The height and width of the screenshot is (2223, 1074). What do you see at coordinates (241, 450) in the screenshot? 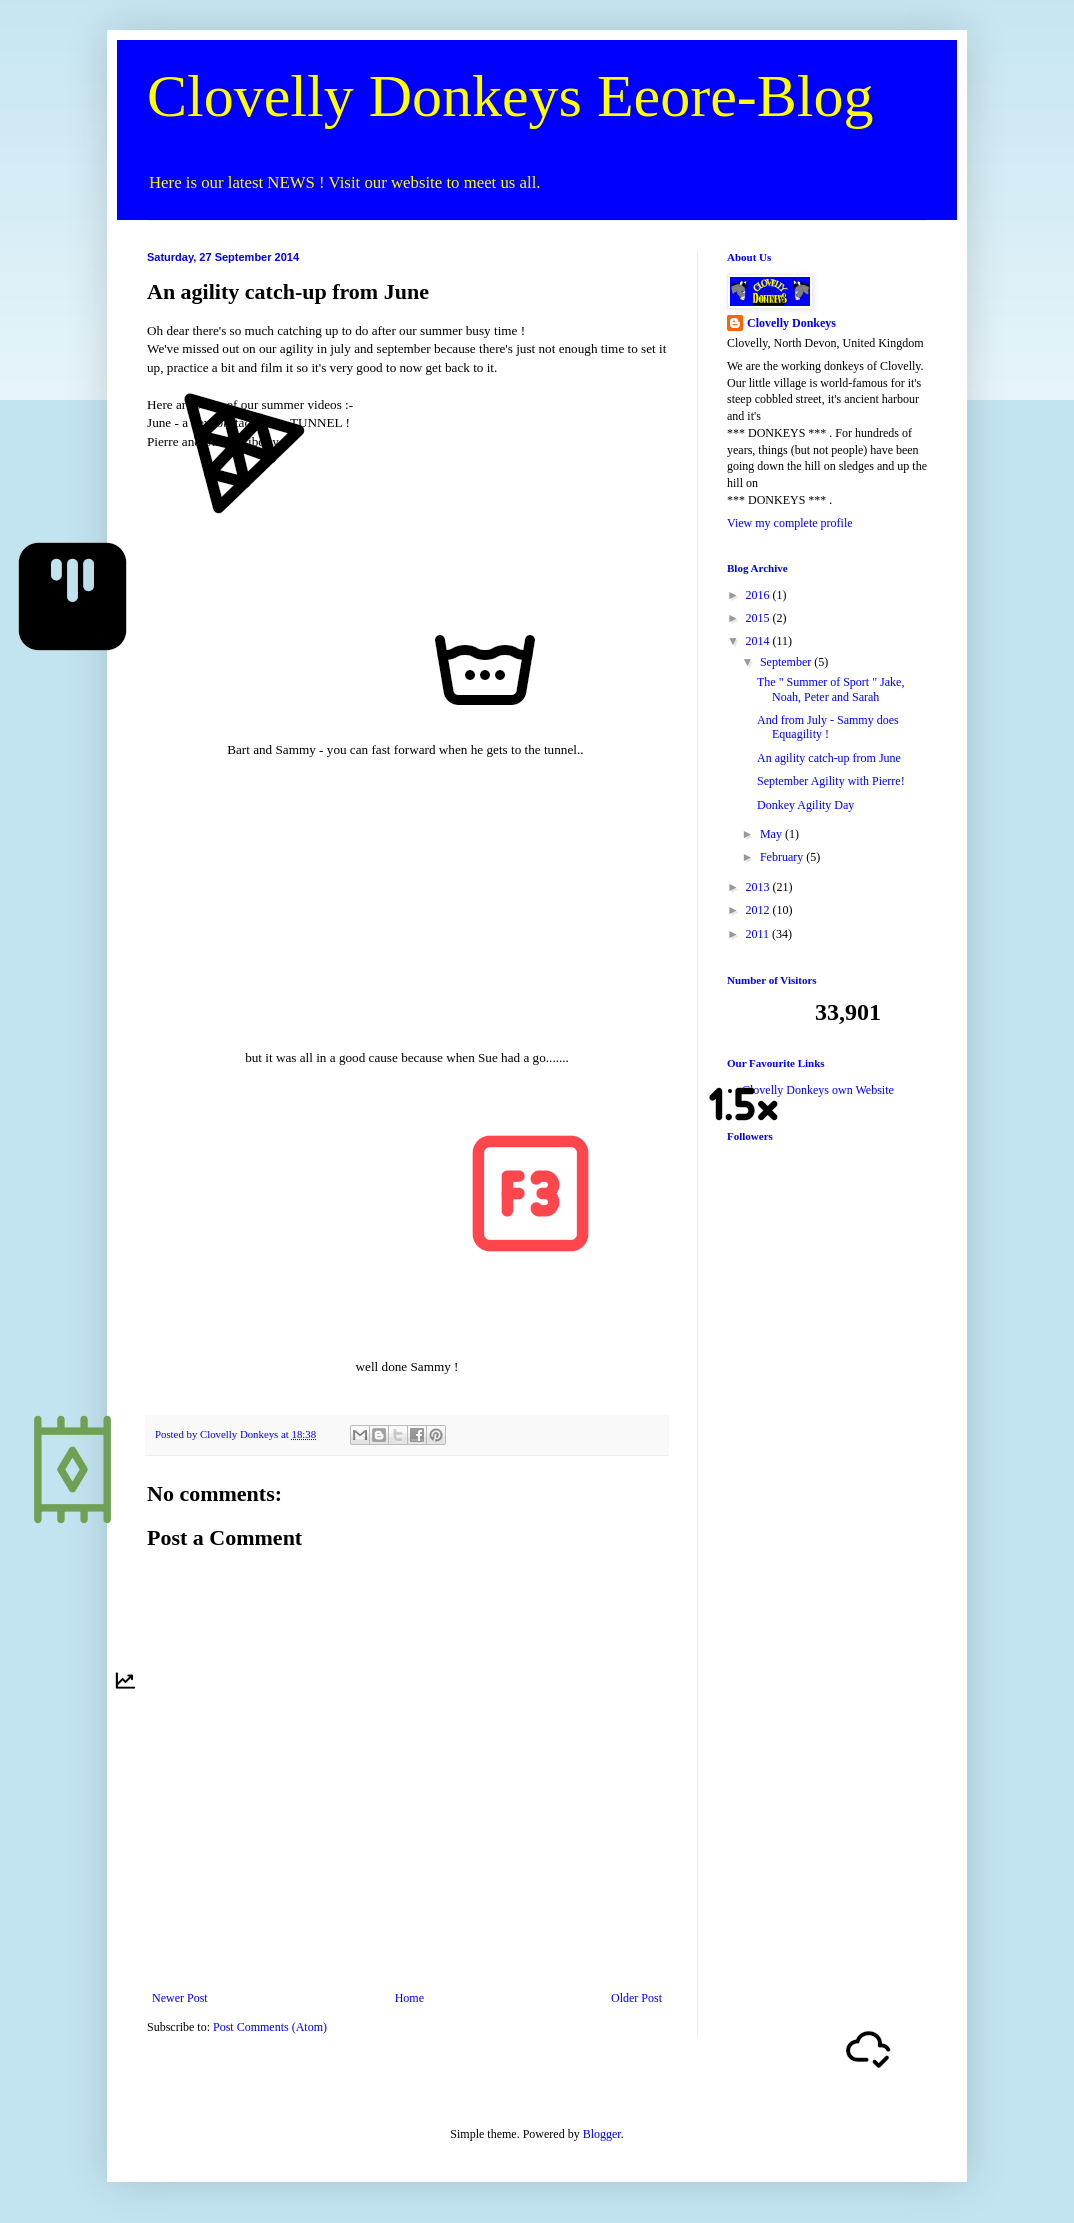
I see `three.js library or 3D graphics project` at bounding box center [241, 450].